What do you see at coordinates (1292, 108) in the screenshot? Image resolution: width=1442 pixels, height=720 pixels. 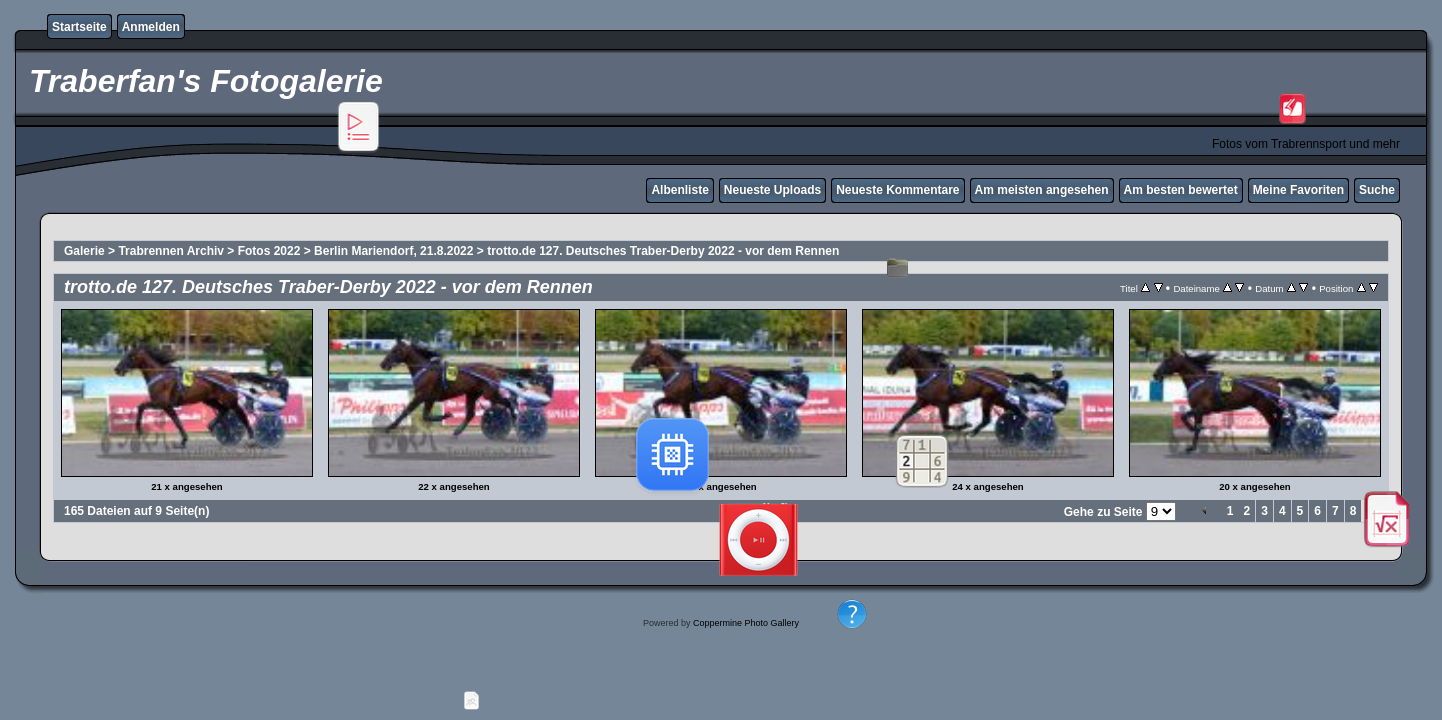 I see `an eps vector file` at bounding box center [1292, 108].